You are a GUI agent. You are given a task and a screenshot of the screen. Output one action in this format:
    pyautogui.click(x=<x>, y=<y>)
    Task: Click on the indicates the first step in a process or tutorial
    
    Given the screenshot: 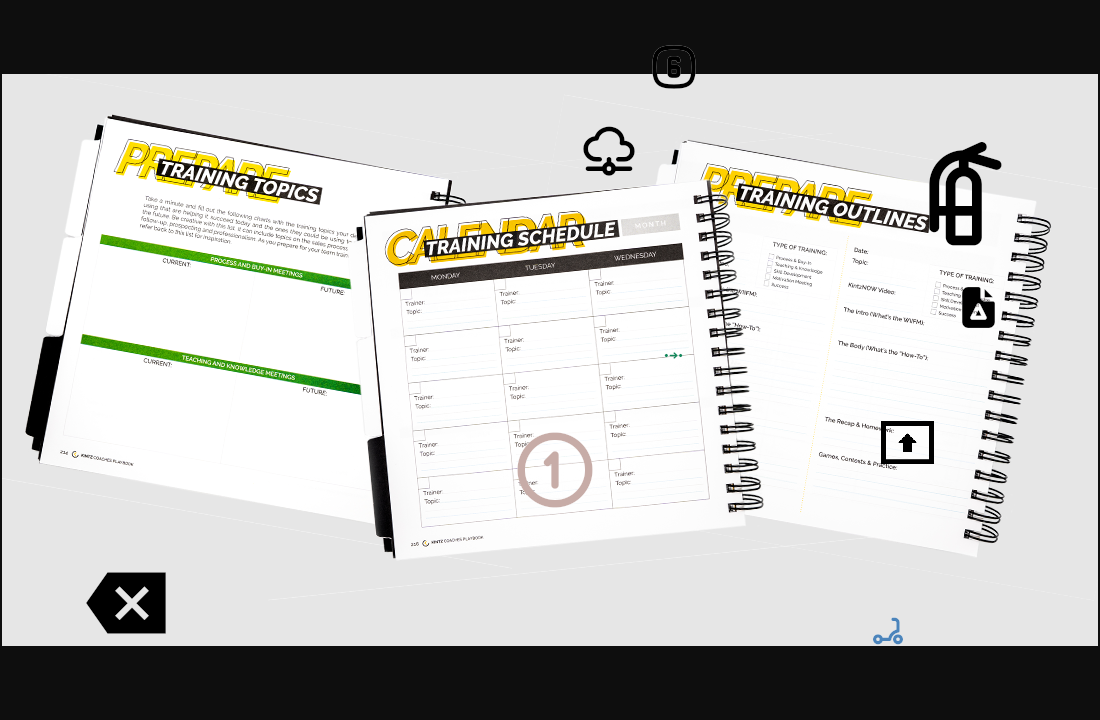 What is the action you would take?
    pyautogui.click(x=555, y=470)
    